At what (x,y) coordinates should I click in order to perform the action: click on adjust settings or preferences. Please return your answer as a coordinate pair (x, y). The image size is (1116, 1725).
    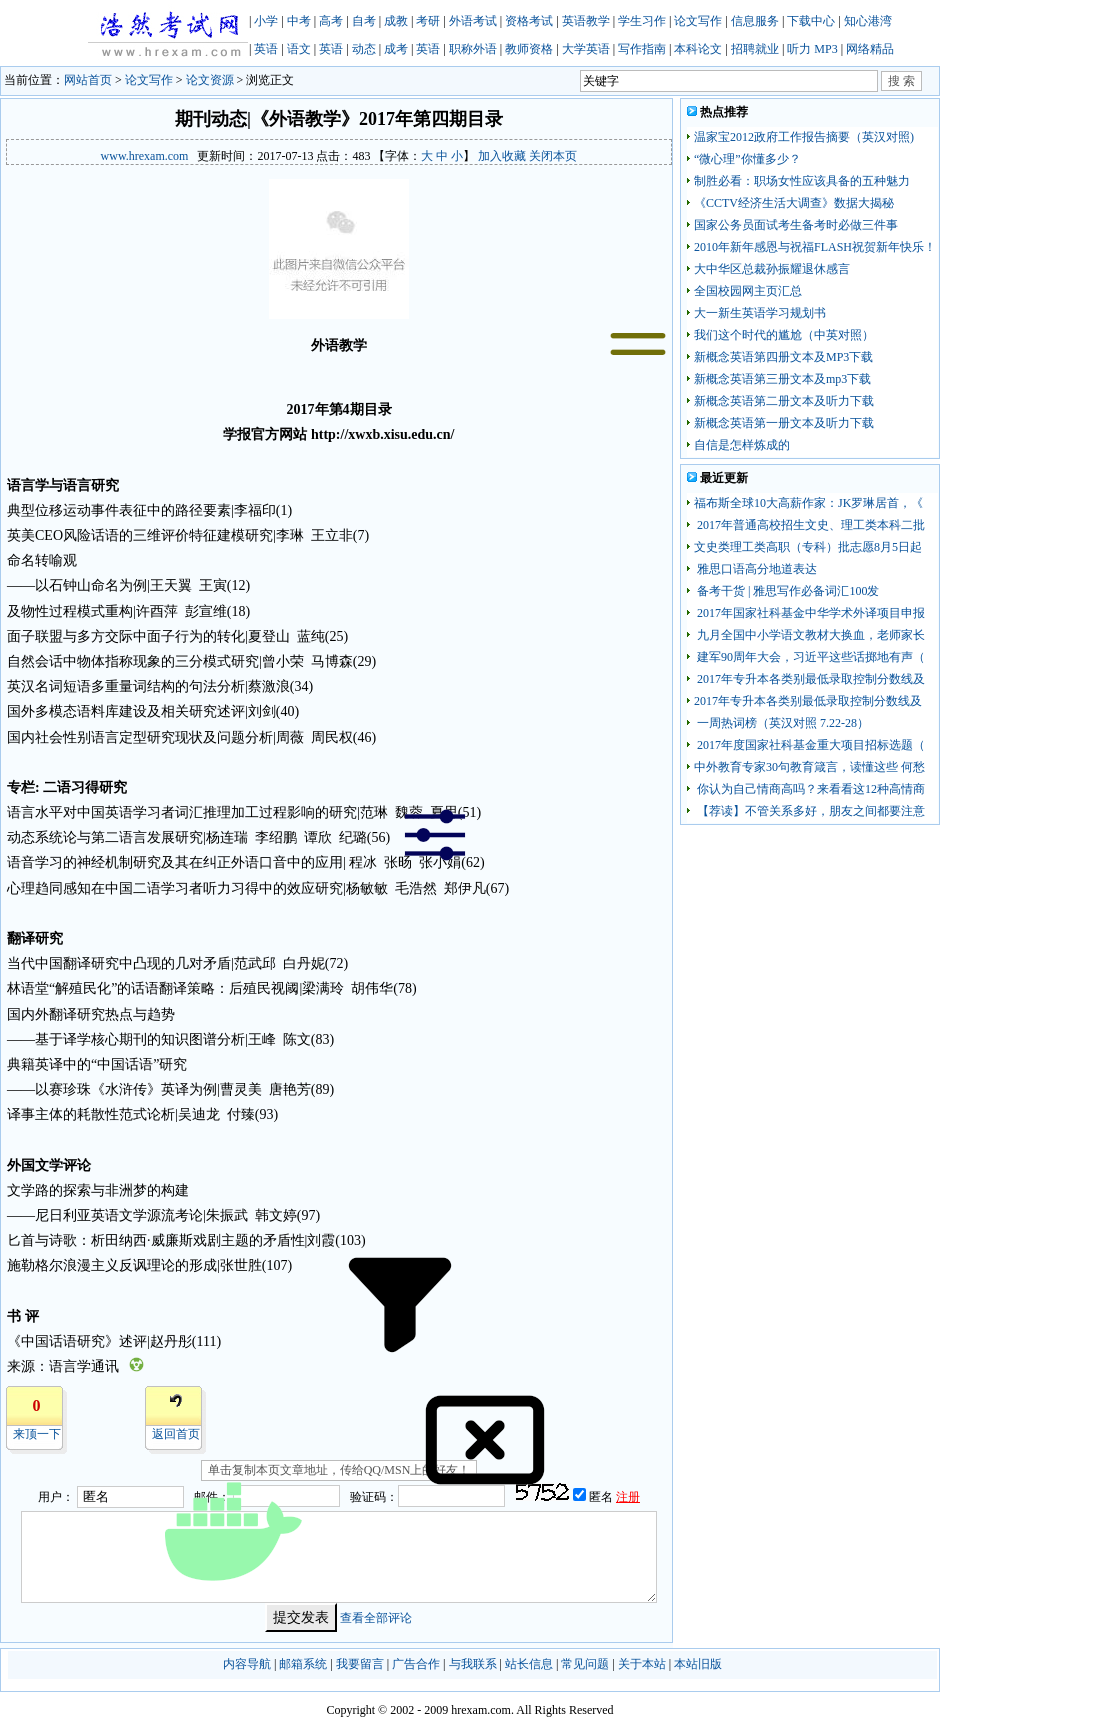
    Looking at the image, I should click on (435, 835).